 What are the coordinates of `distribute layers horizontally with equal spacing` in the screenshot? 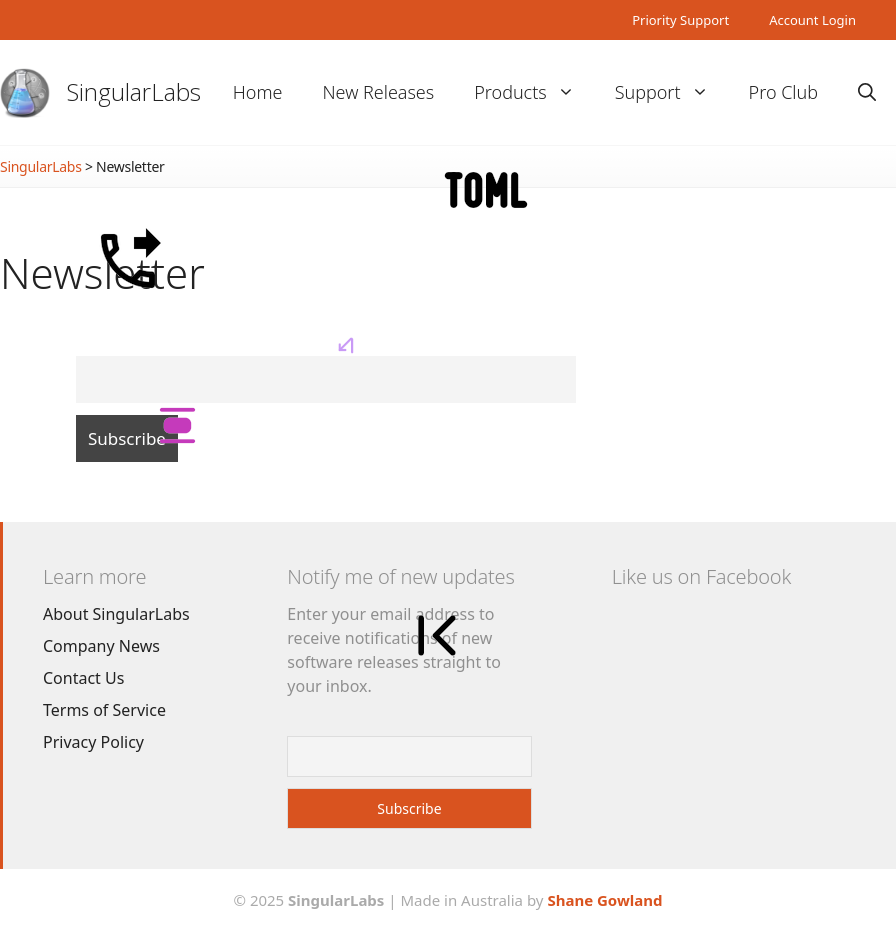 It's located at (177, 425).